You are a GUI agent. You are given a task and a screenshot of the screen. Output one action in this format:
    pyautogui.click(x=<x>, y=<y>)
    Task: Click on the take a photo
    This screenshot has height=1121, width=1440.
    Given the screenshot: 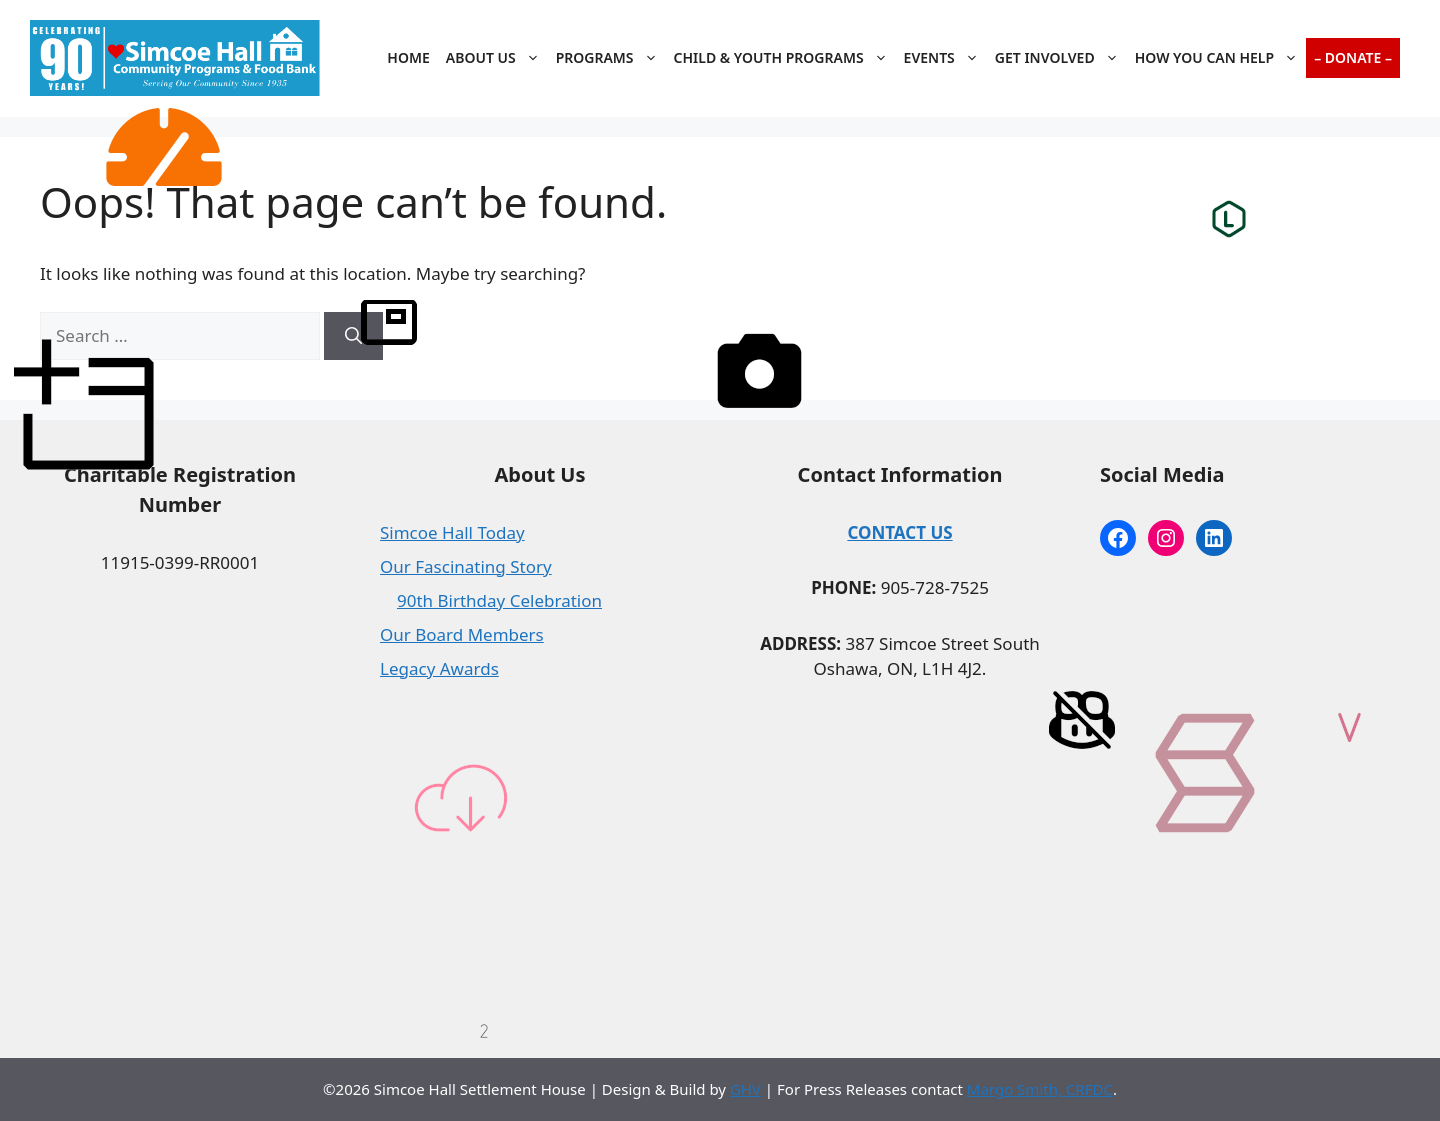 What is the action you would take?
    pyautogui.click(x=759, y=372)
    